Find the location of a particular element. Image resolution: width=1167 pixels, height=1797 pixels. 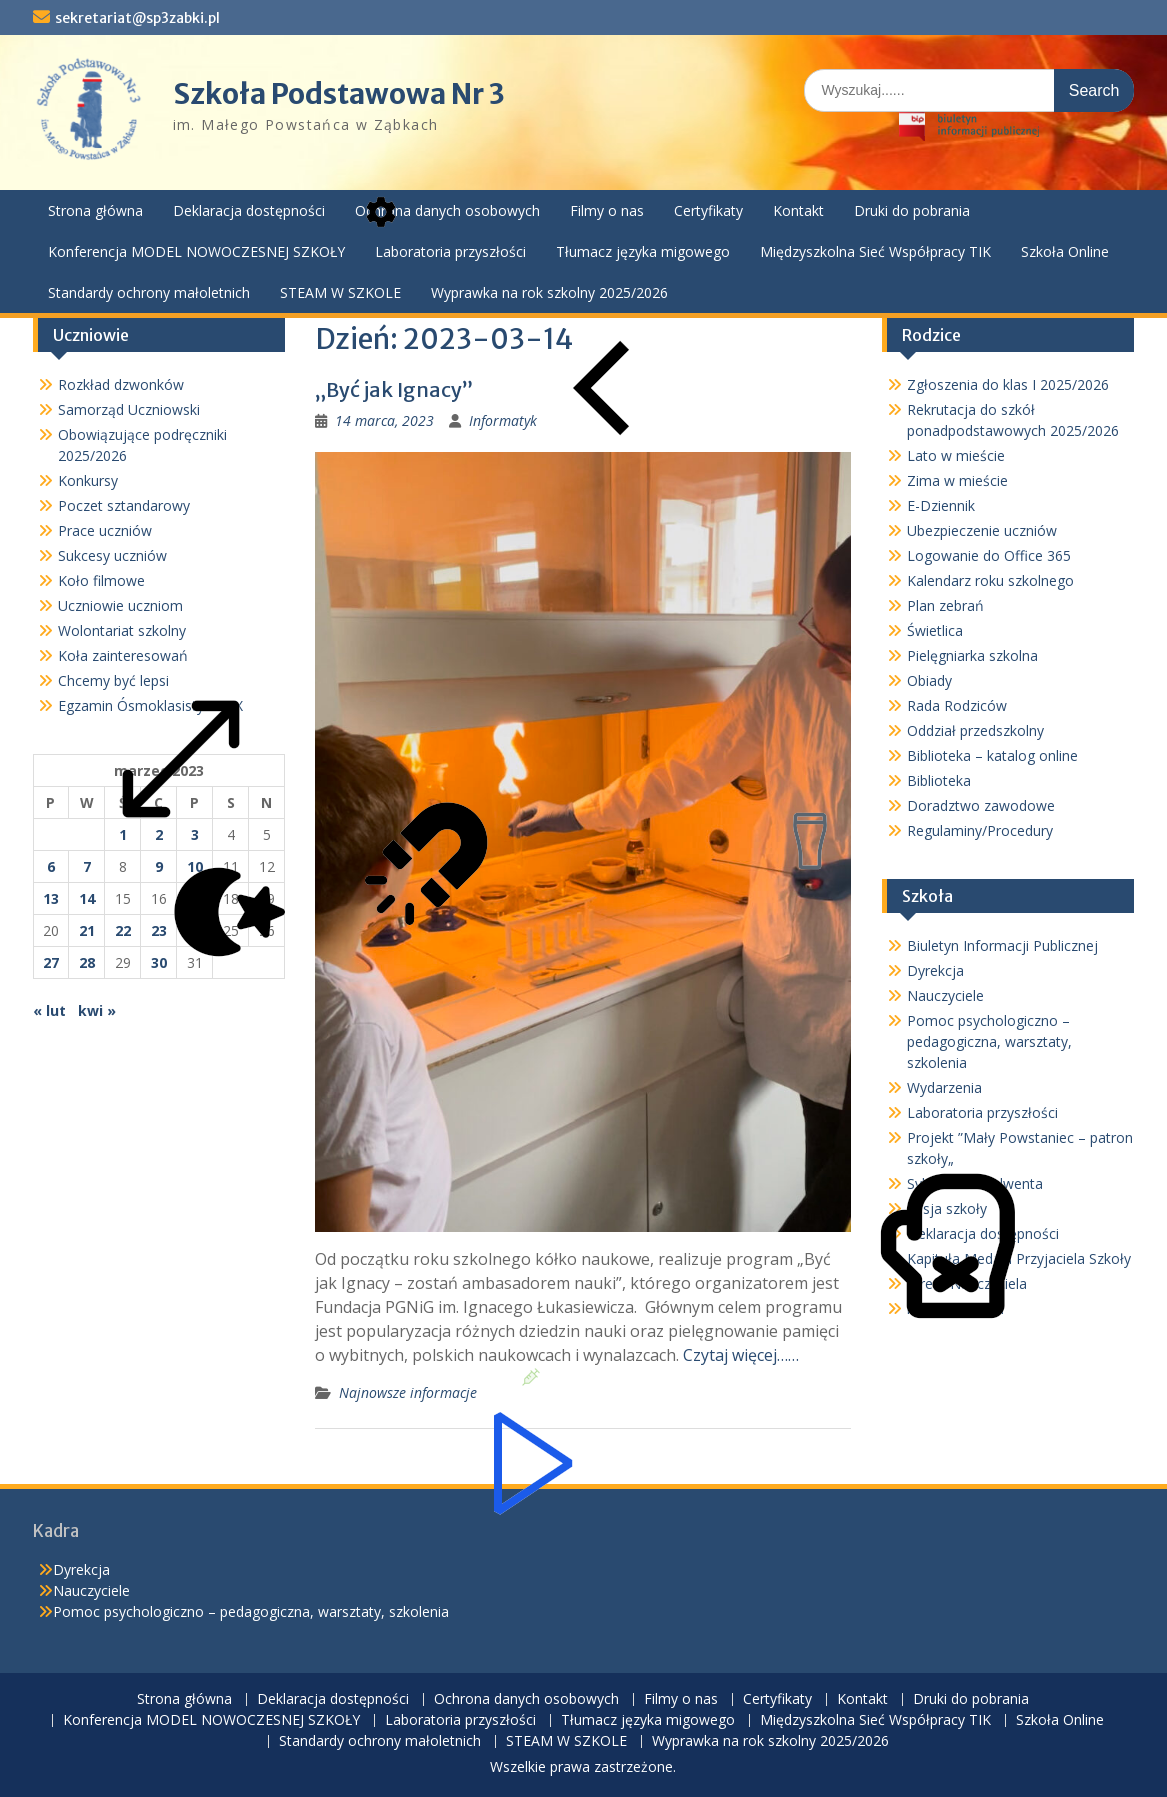

indicates Islamic religious content or settings is located at coordinates (226, 912).